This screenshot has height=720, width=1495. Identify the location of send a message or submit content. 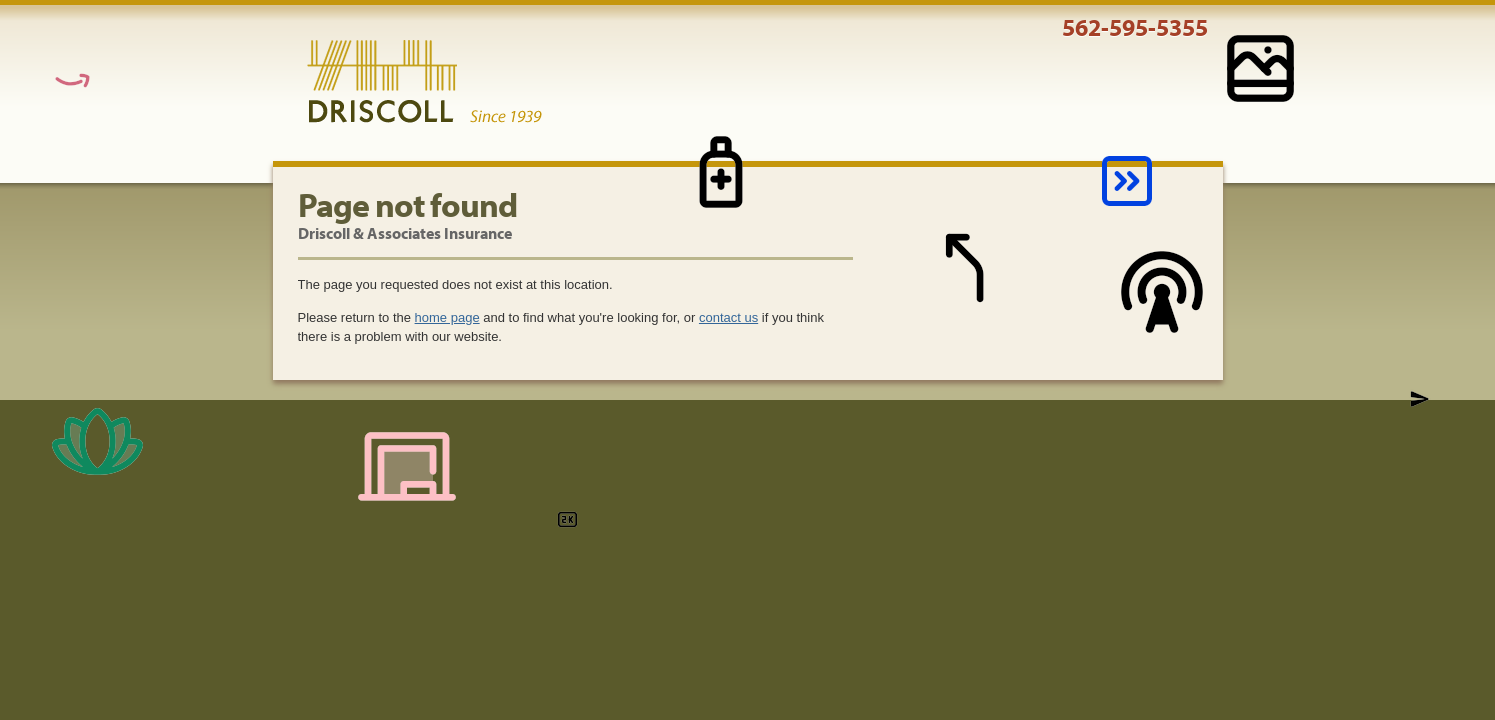
(1420, 399).